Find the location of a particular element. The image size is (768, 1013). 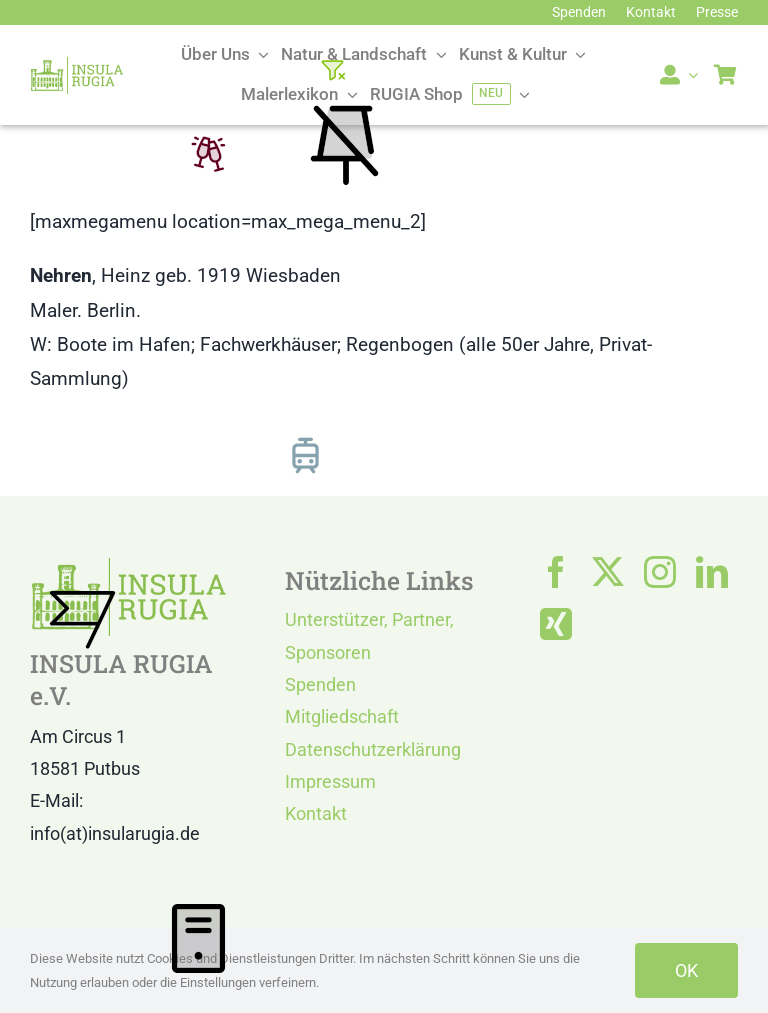

celebrate an achievement or milestone is located at coordinates (209, 154).